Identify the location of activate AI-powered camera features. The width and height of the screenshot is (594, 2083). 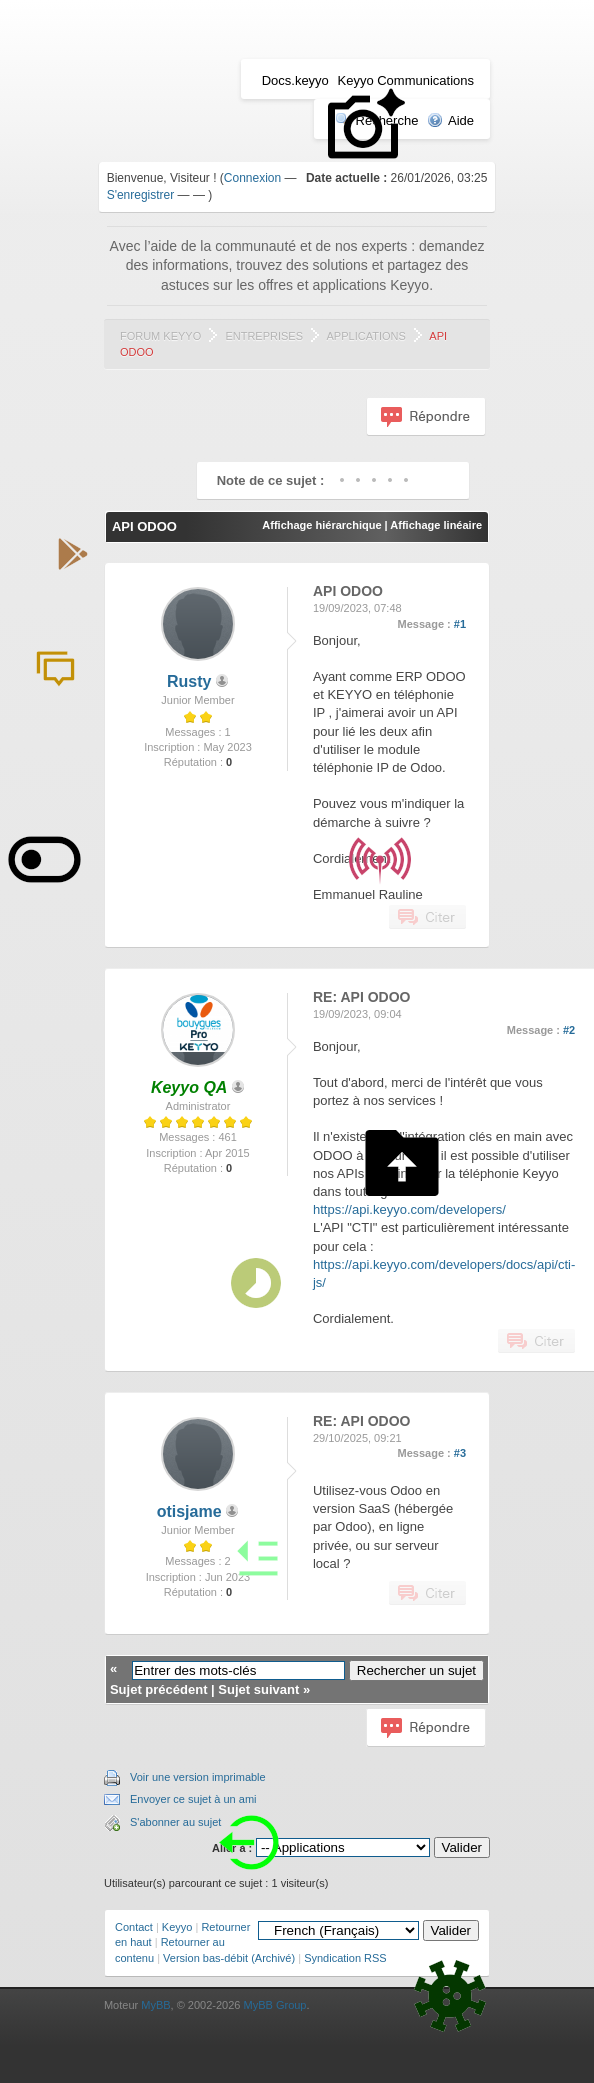
(363, 127).